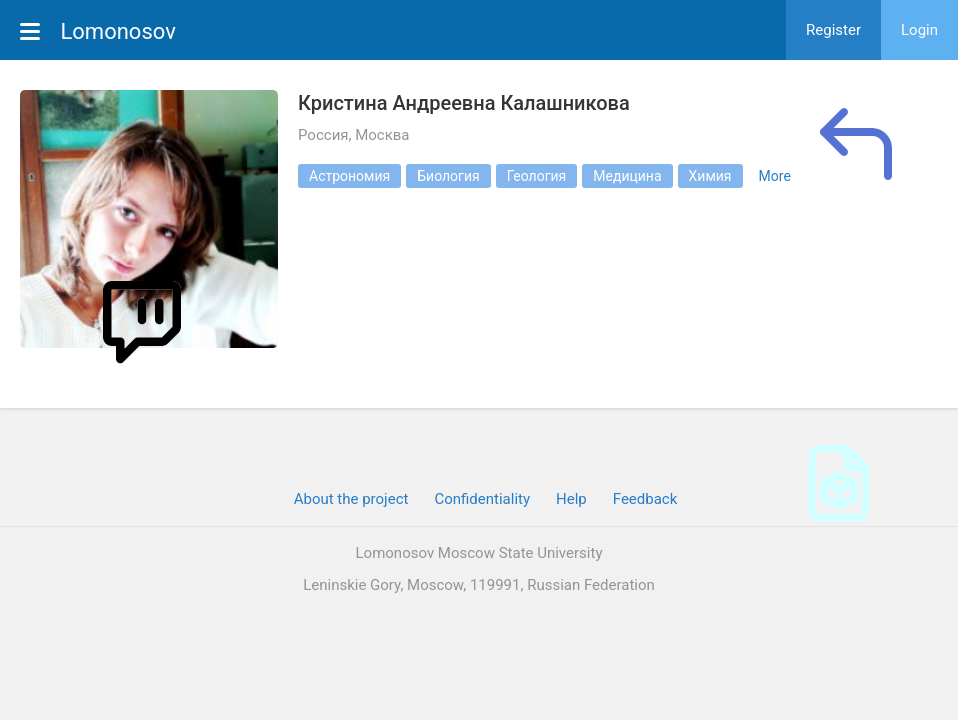 The height and width of the screenshot is (720, 958). I want to click on go back to the previous screen, so click(856, 144).